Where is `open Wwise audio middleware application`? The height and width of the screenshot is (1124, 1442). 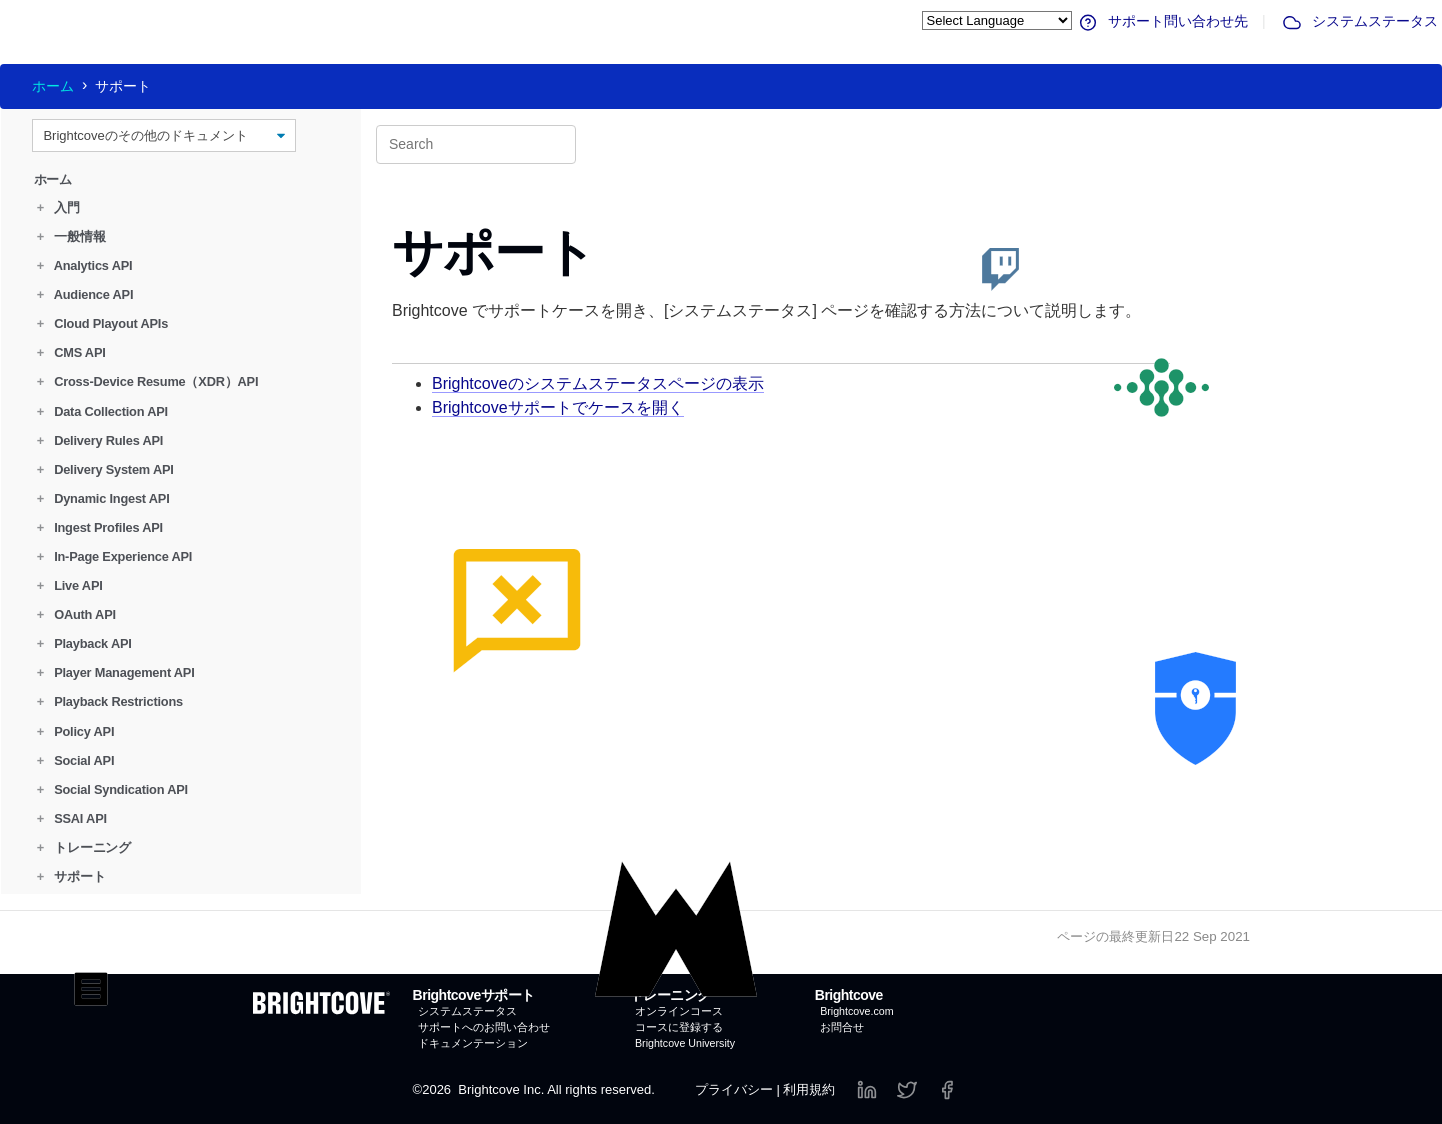 open Wwise audio middleware application is located at coordinates (1161, 387).